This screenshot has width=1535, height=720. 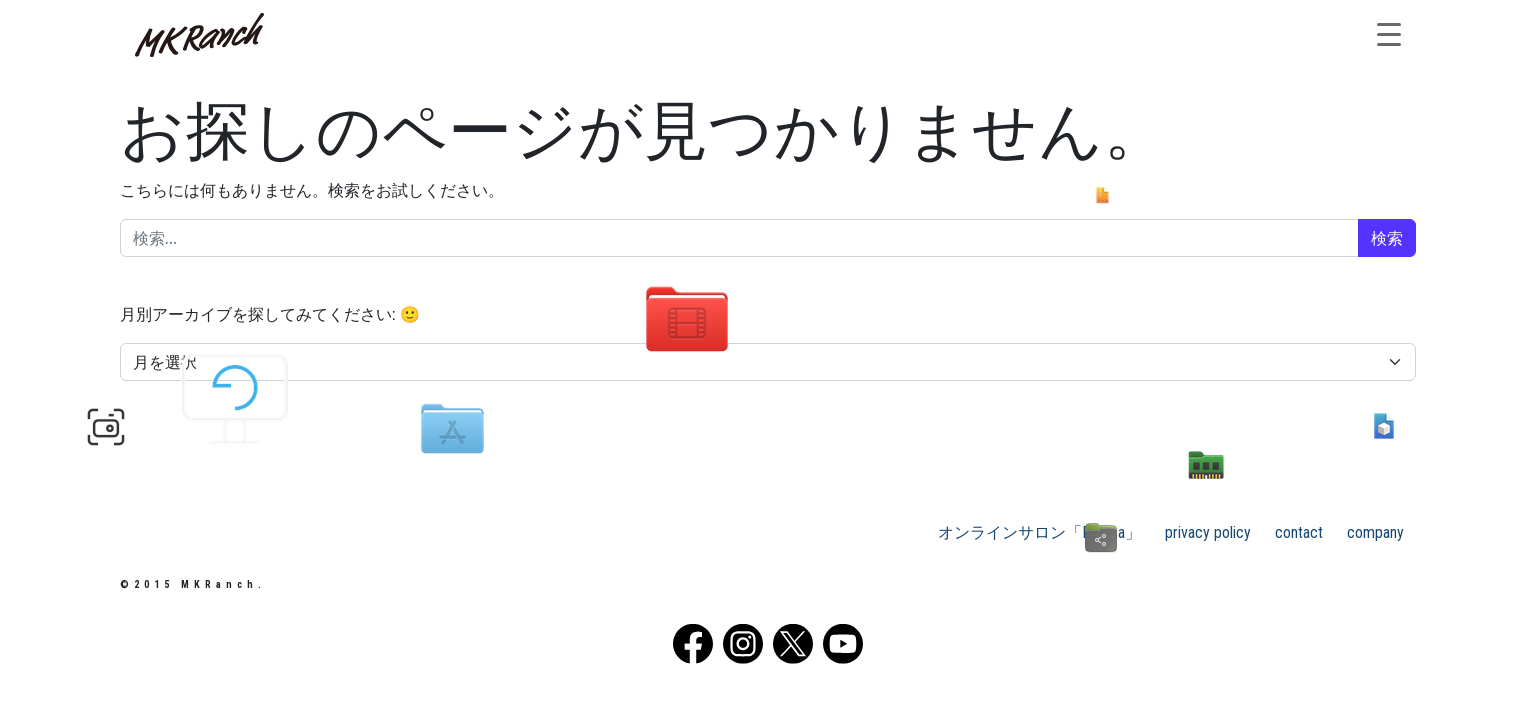 I want to click on a flatpak application package file, so click(x=1384, y=426).